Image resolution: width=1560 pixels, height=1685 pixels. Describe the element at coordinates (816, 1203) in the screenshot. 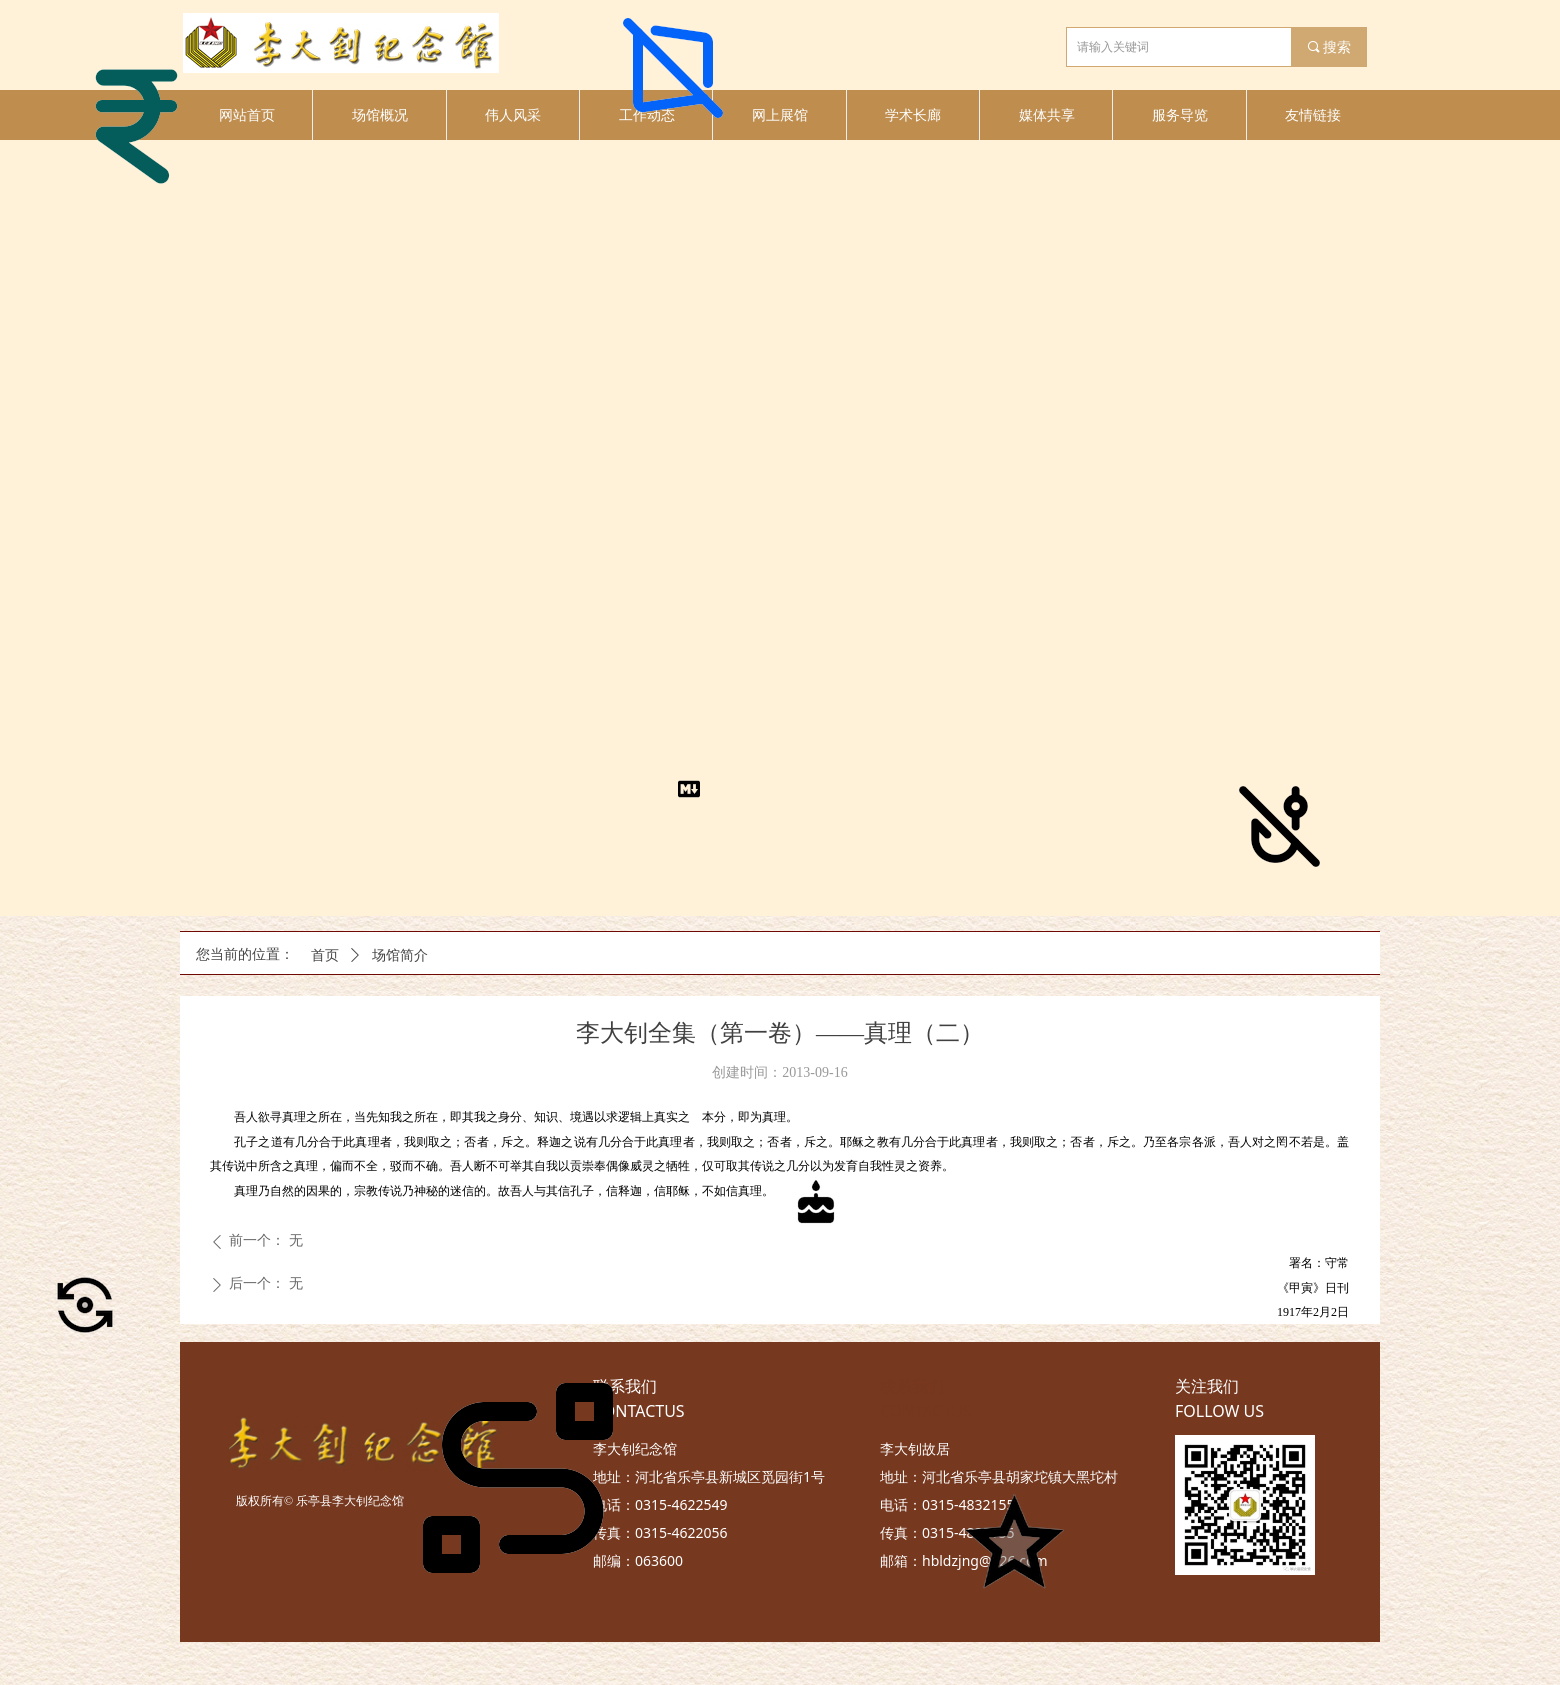

I see `view birthday or celebration events` at that location.